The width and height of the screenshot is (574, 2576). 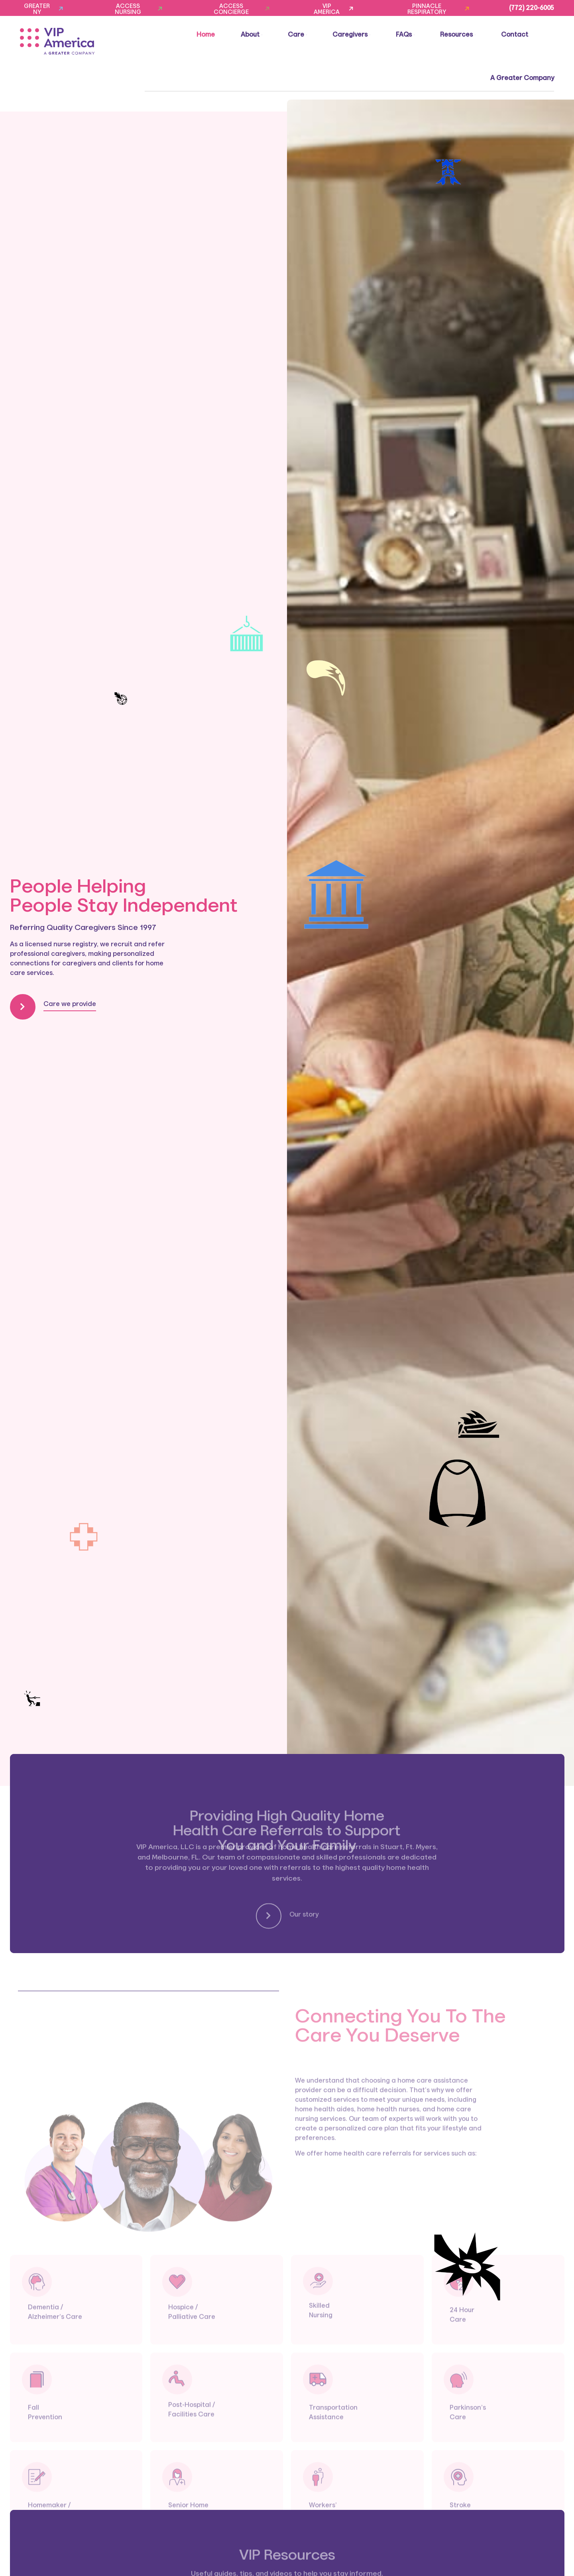 What do you see at coordinates (457, 1493) in the screenshot?
I see `equip a cloak or cape item` at bounding box center [457, 1493].